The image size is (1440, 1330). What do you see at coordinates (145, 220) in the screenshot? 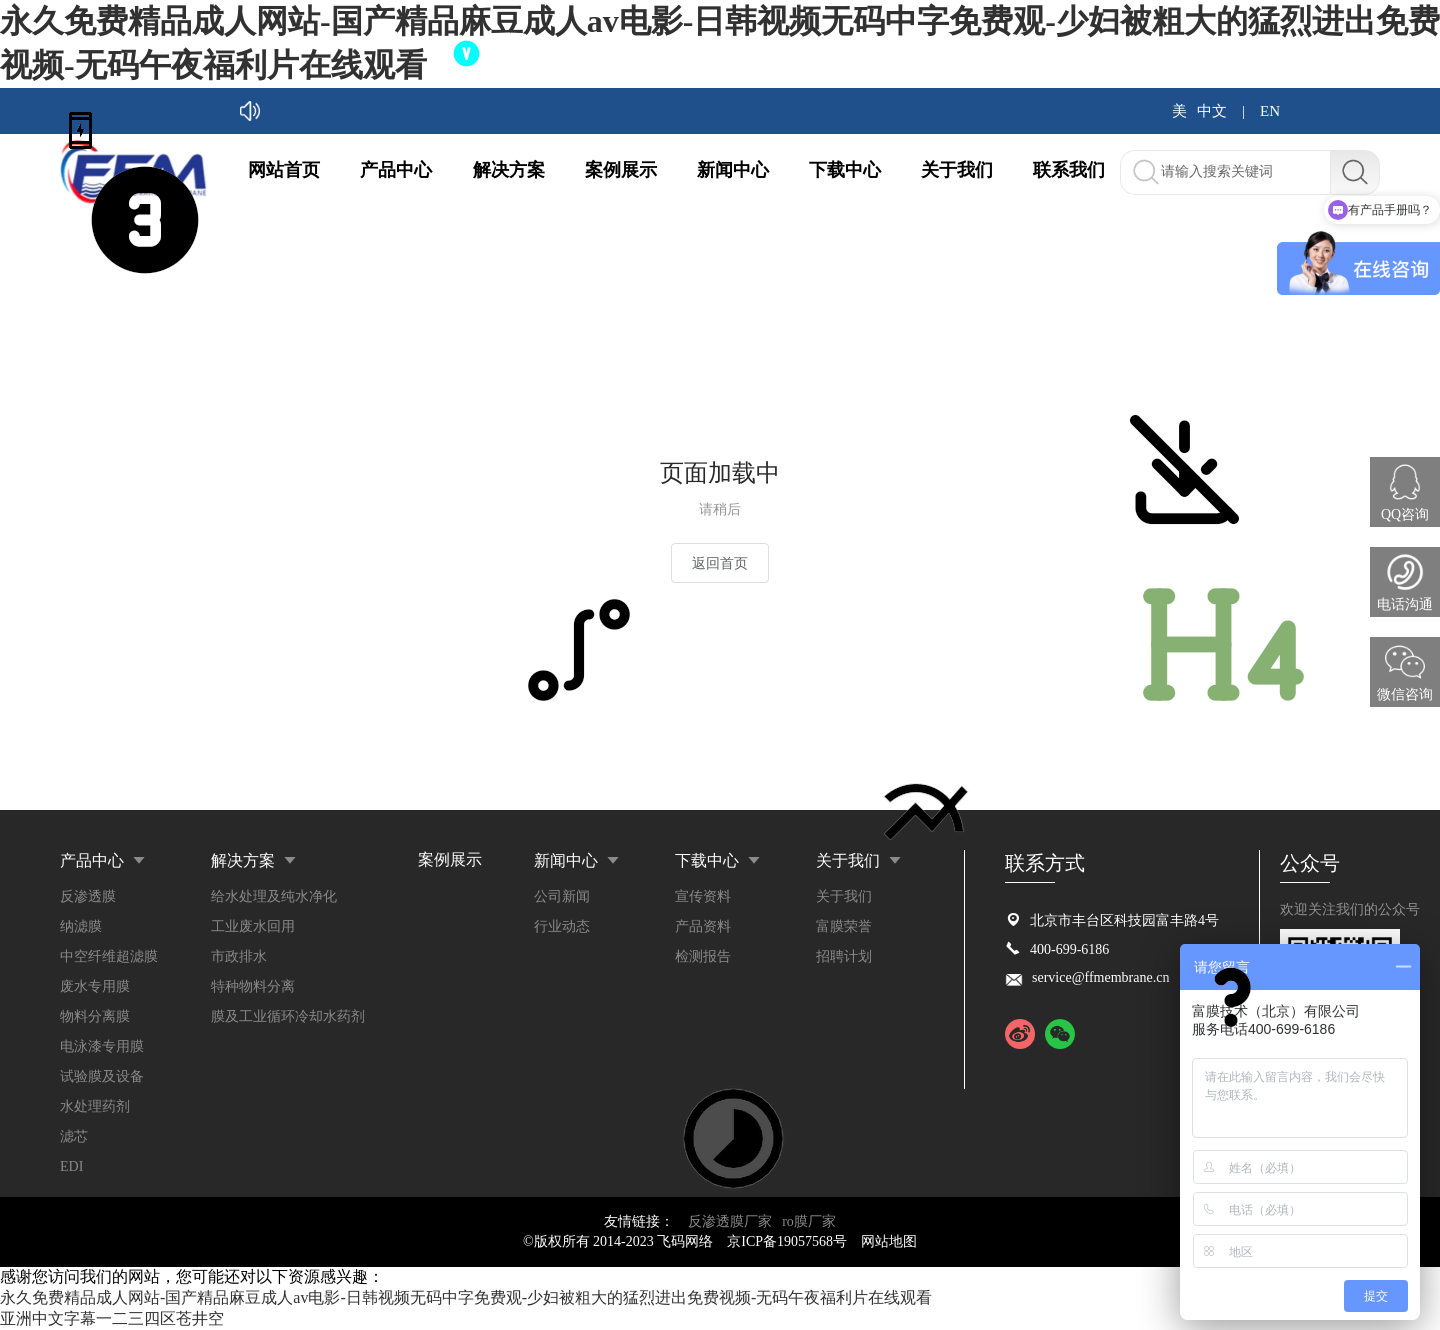
I see `step 3 in a multi-step process or wizard` at bounding box center [145, 220].